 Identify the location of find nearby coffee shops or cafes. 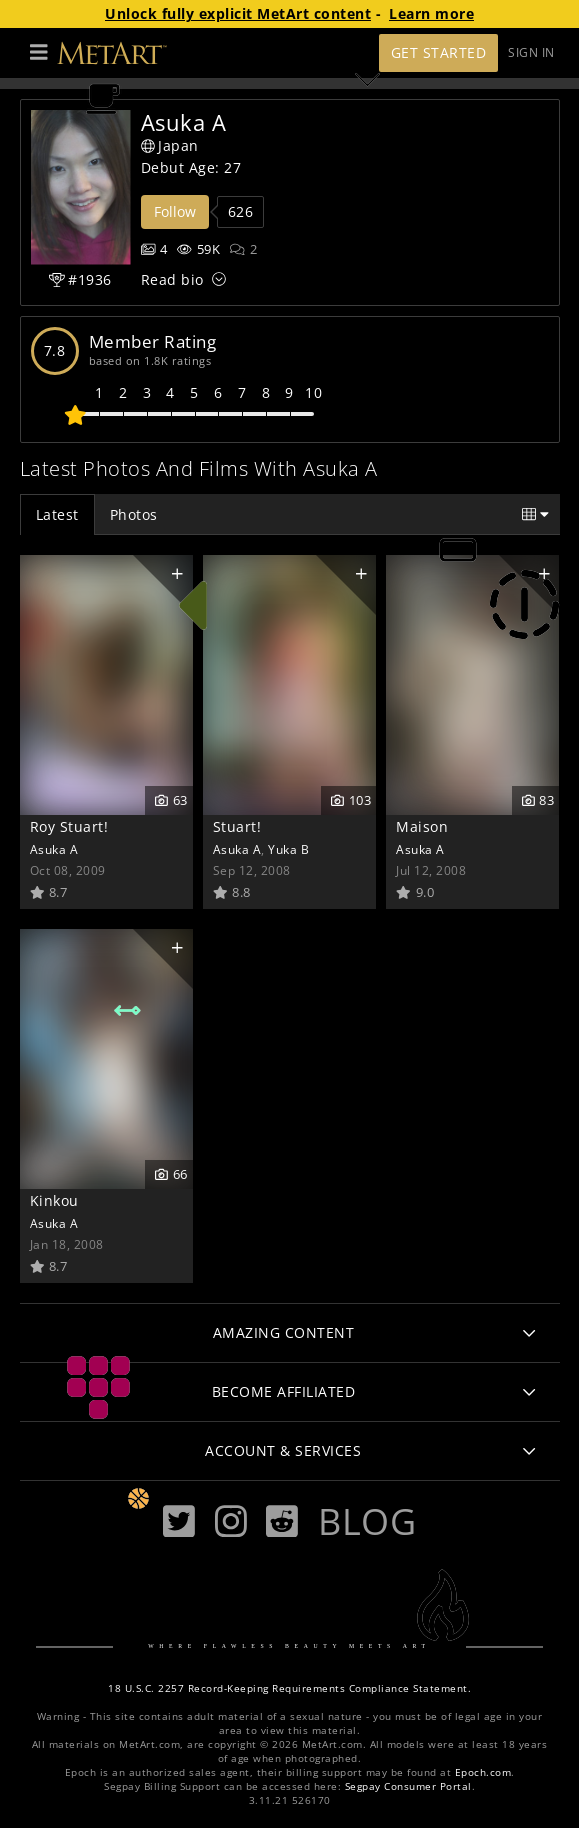
(103, 99).